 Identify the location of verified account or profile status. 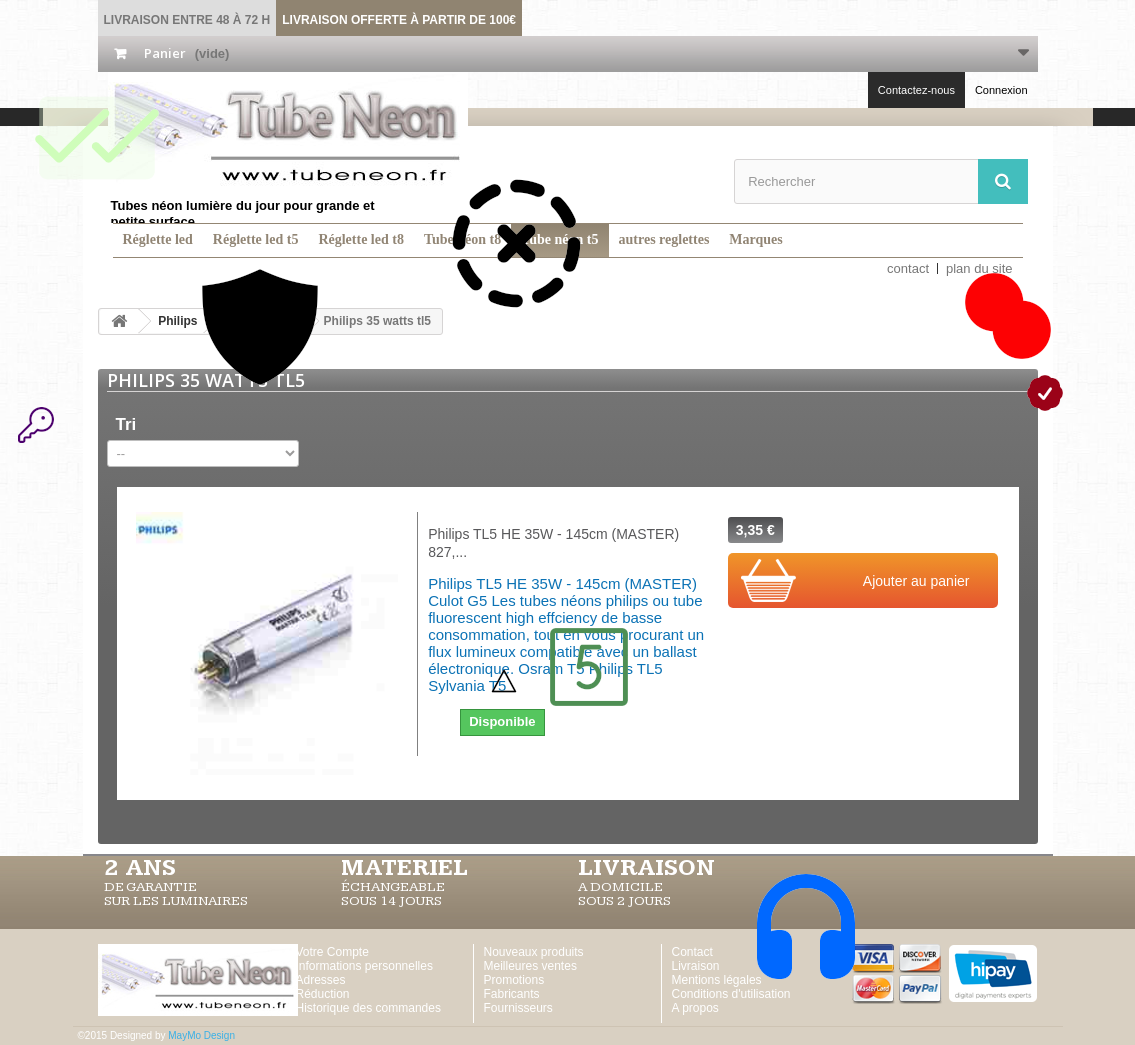
(1045, 393).